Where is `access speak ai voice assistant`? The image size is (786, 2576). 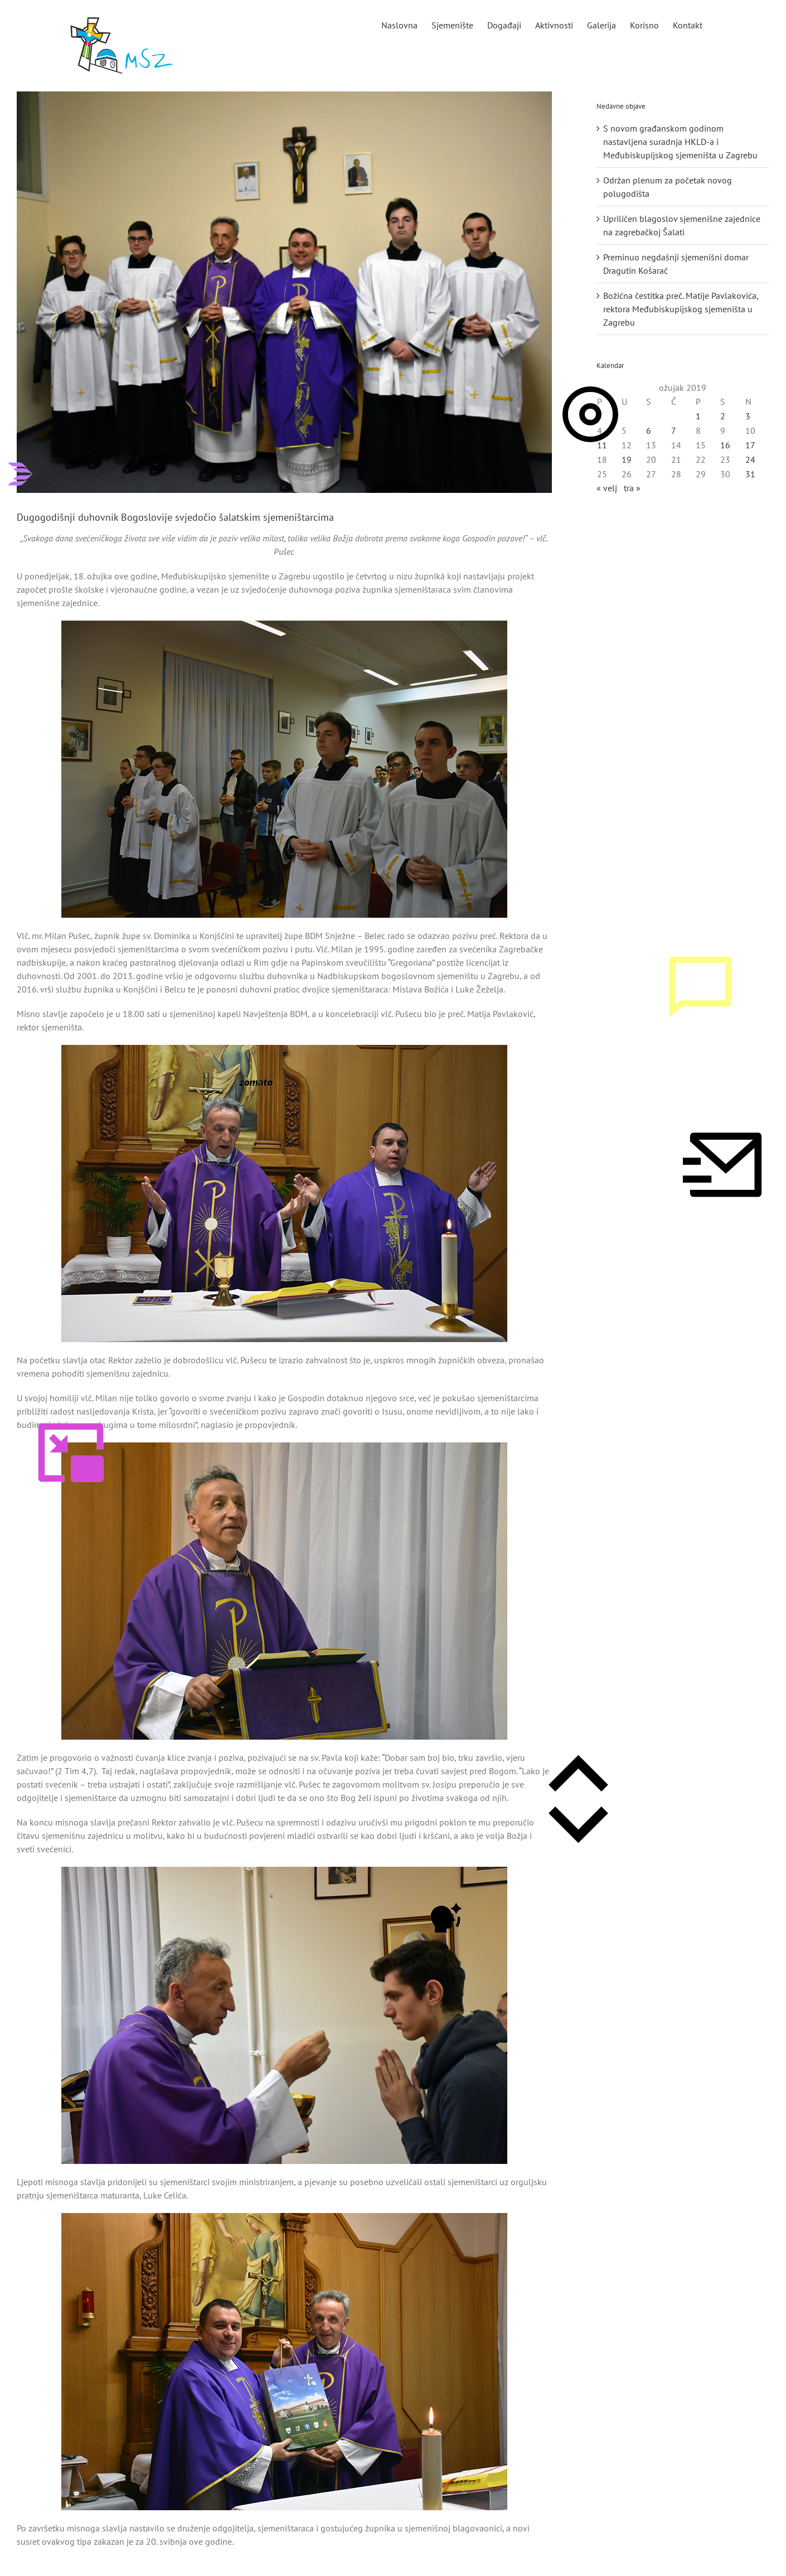
access speak ai voice assistant is located at coordinates (445, 1919).